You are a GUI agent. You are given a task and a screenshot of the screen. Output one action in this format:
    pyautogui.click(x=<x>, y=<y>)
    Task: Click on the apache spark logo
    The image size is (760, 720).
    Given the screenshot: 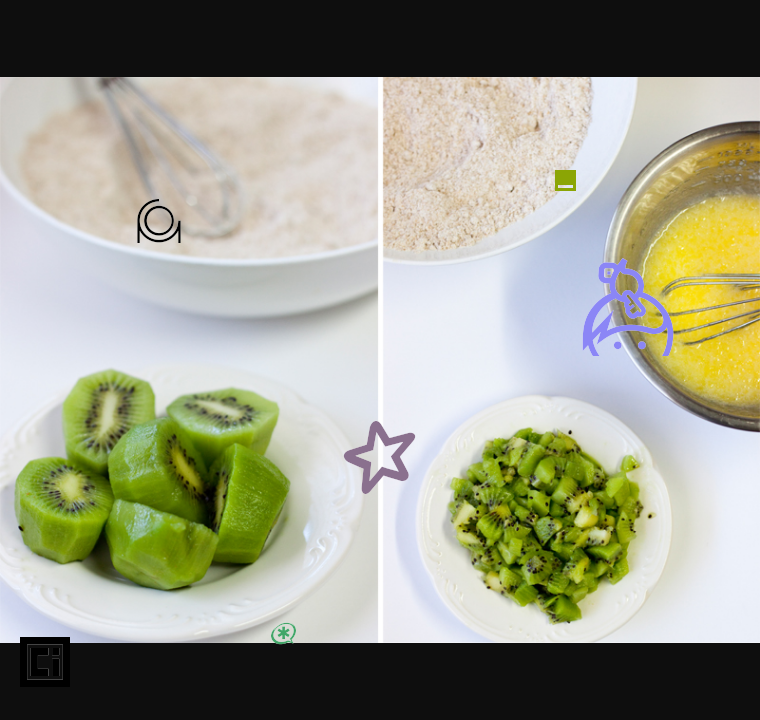 What is the action you would take?
    pyautogui.click(x=379, y=457)
    